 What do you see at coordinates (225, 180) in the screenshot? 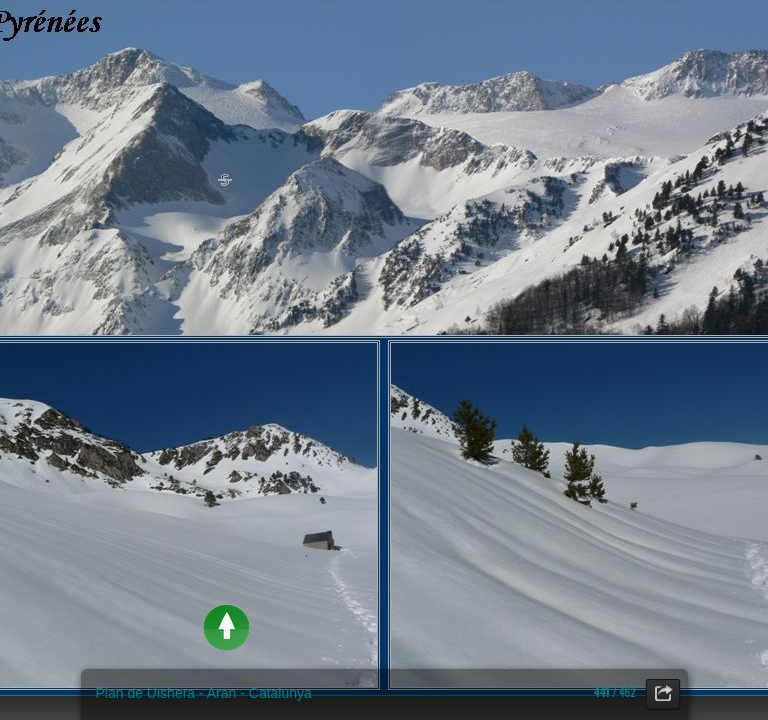
I see `apply strikethrough formatting to selected text` at bounding box center [225, 180].